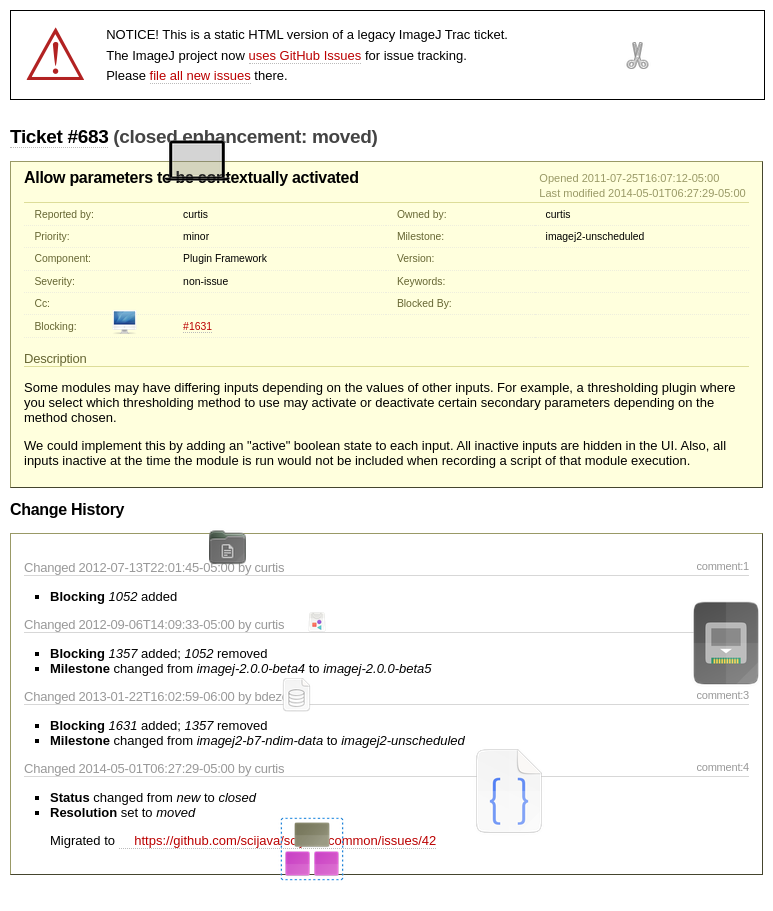  What do you see at coordinates (197, 160) in the screenshot?
I see `access this device in the sidebar` at bounding box center [197, 160].